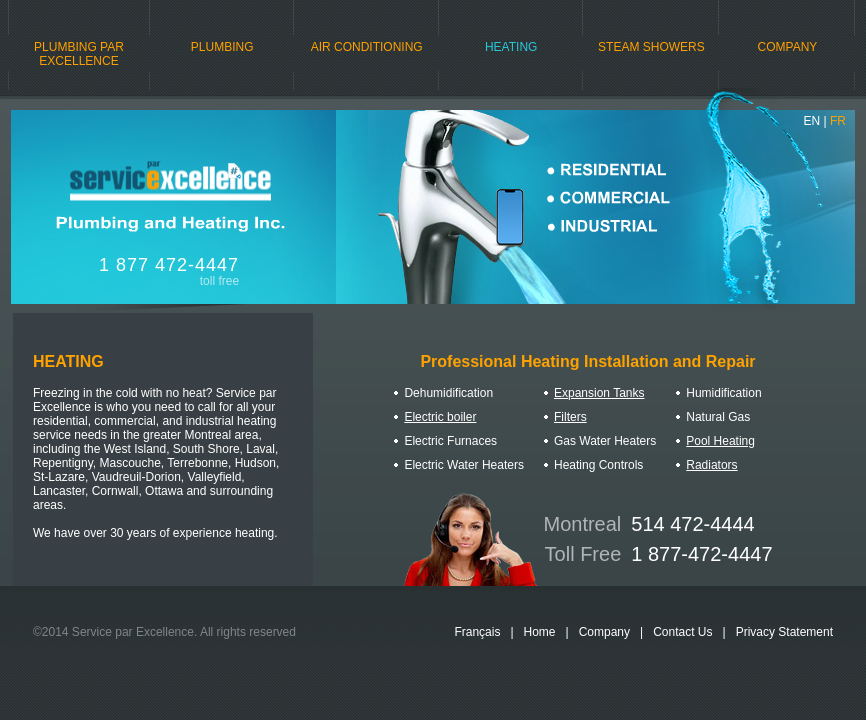 The image size is (866, 720). Describe the element at coordinates (510, 218) in the screenshot. I see `iPhone 13 Pro device icon` at that location.